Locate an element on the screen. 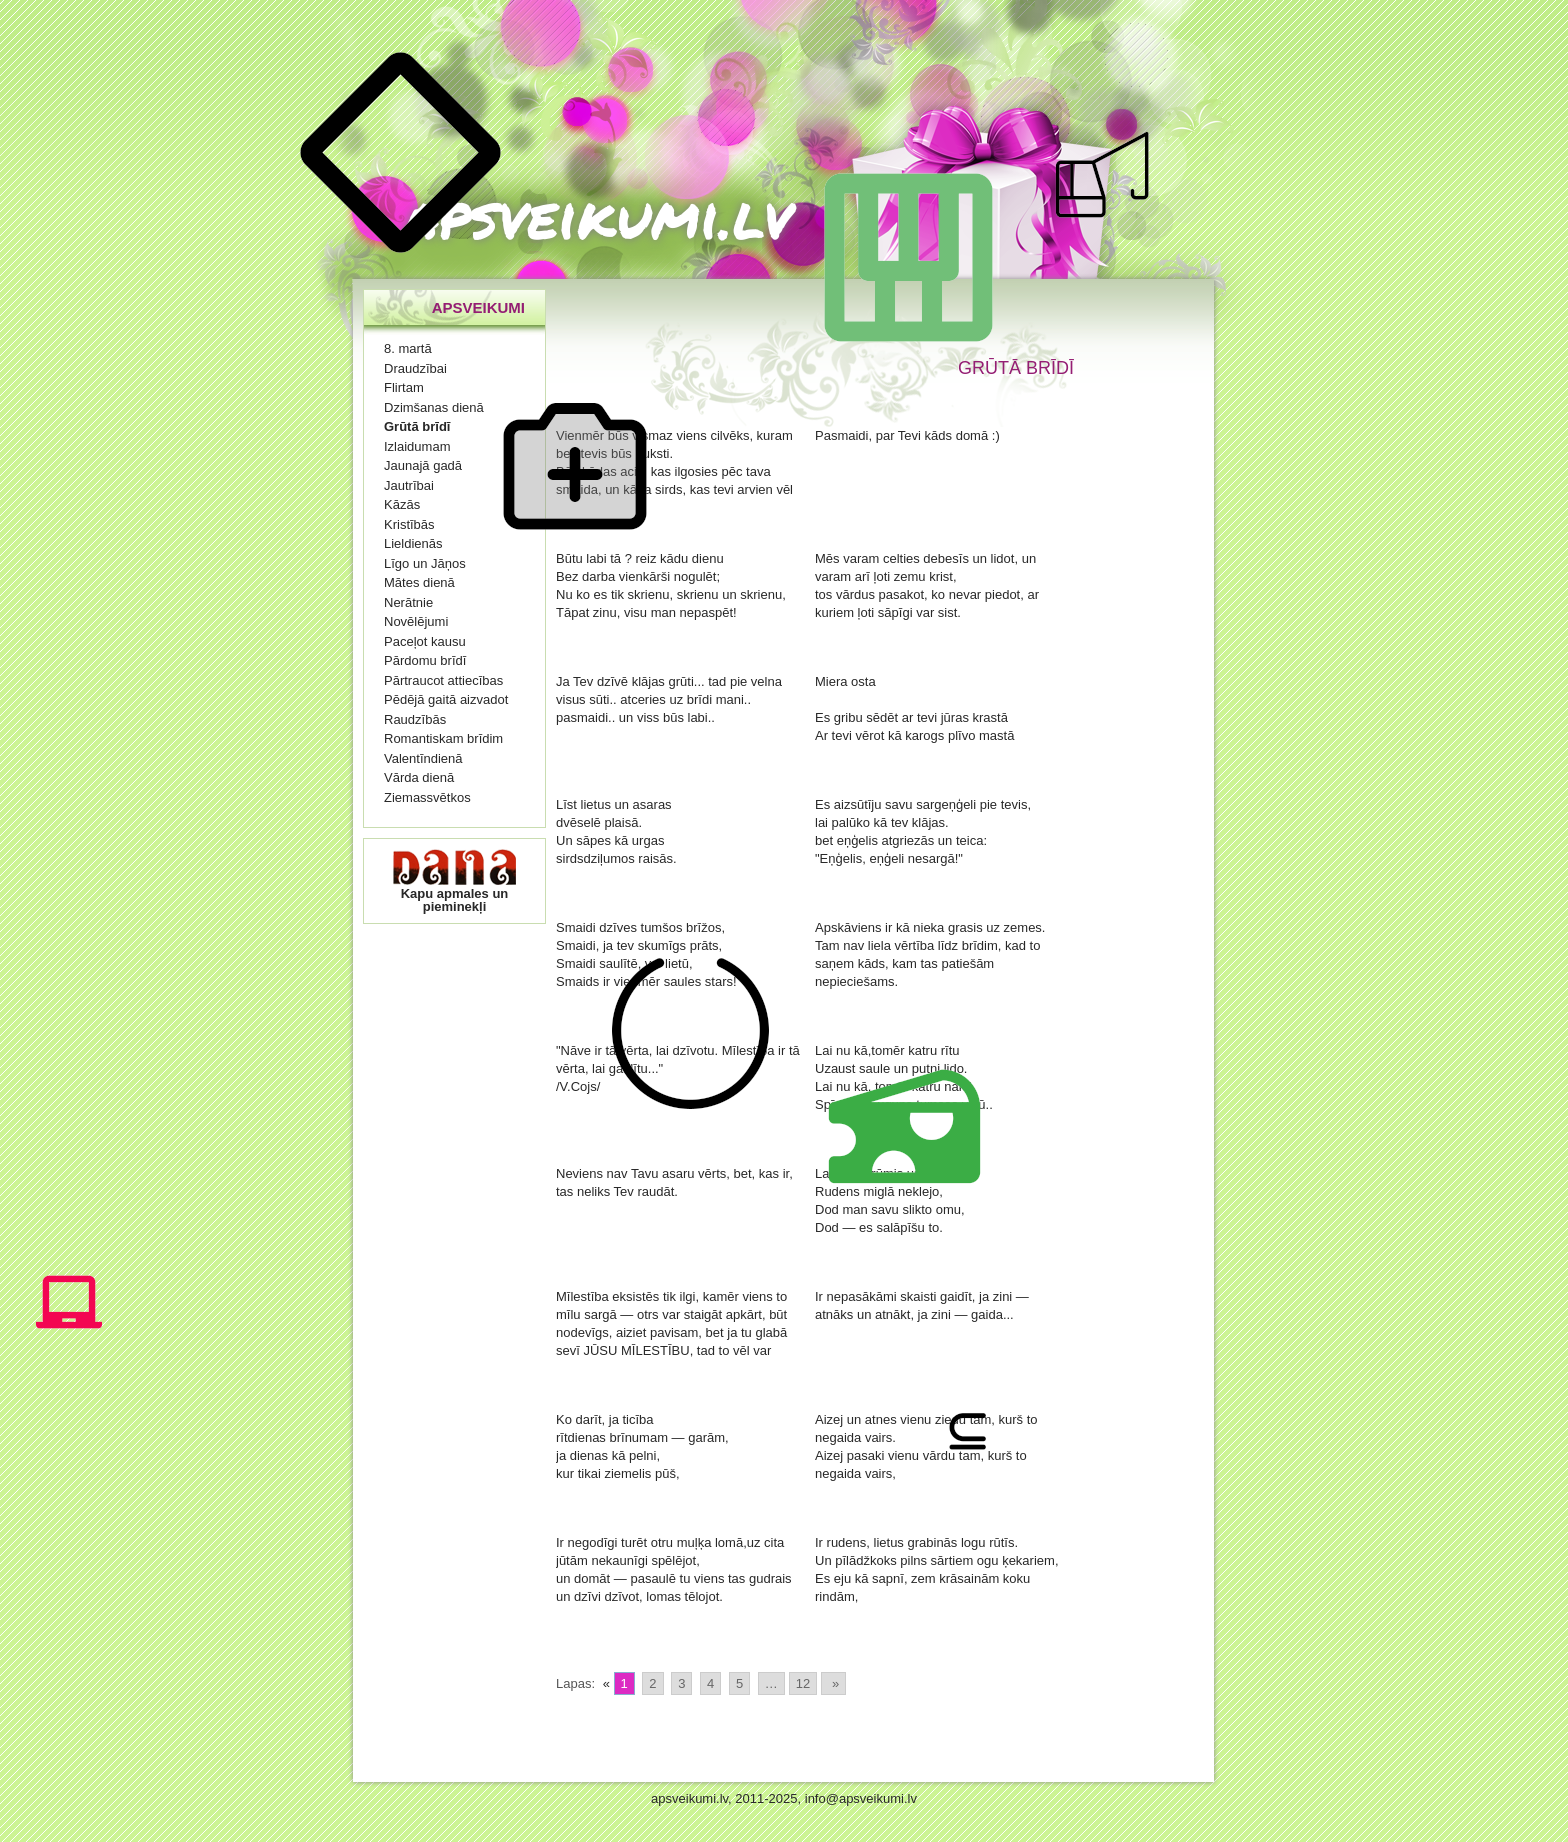  add a new photo is located at coordinates (575, 469).